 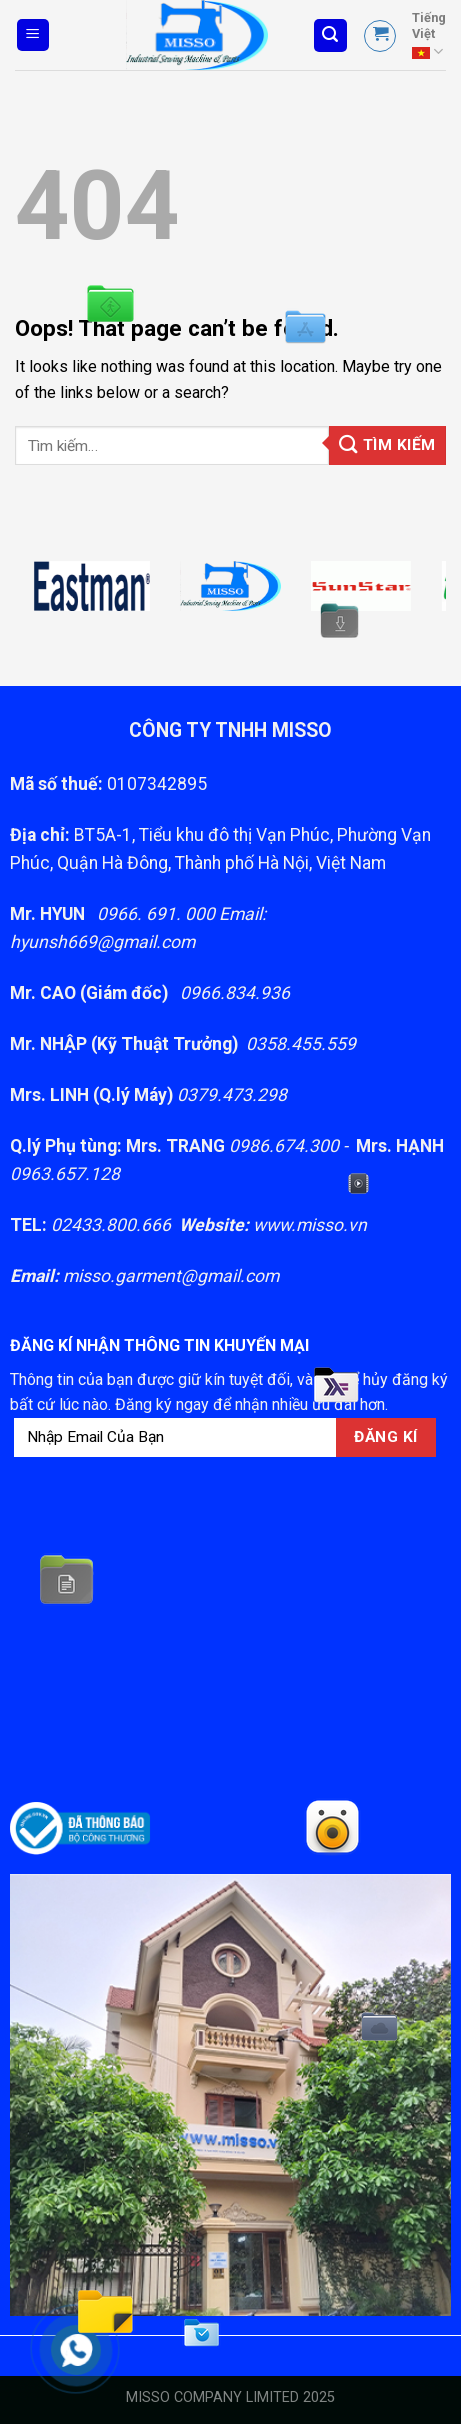 What do you see at coordinates (336, 1386) in the screenshot?
I see `open folder containing haskell project files` at bounding box center [336, 1386].